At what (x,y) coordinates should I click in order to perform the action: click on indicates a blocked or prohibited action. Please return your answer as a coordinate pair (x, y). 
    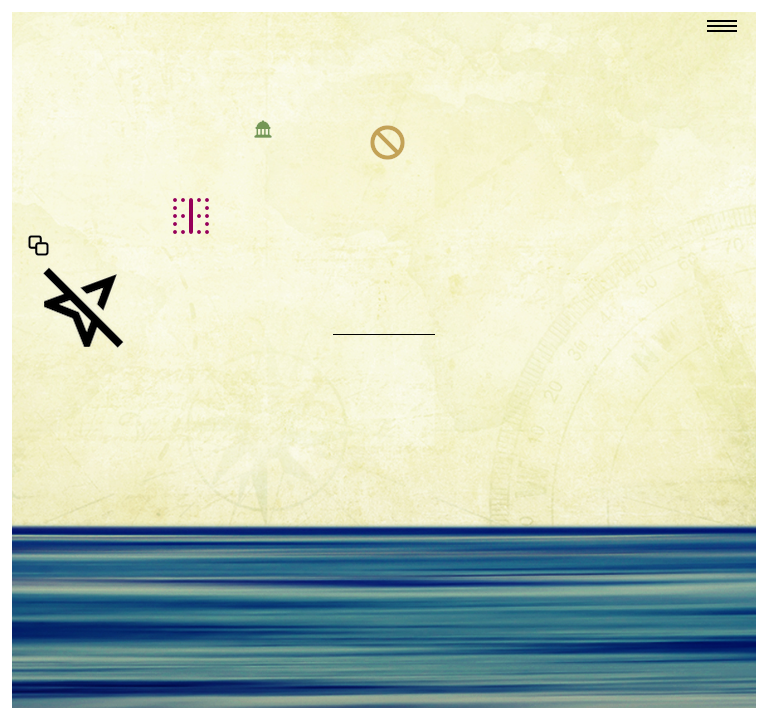
    Looking at the image, I should click on (387, 142).